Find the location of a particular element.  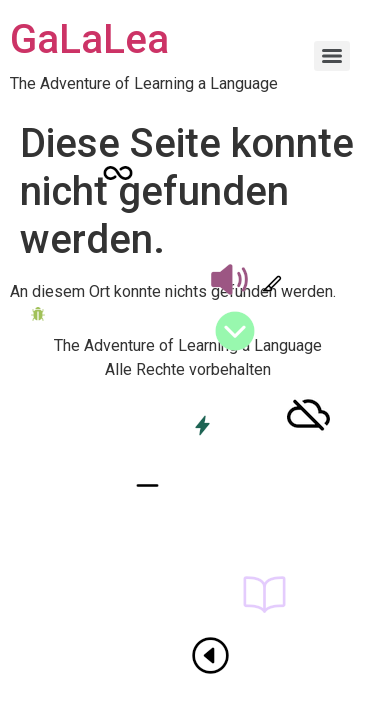

slice or cut selected content is located at coordinates (272, 284).